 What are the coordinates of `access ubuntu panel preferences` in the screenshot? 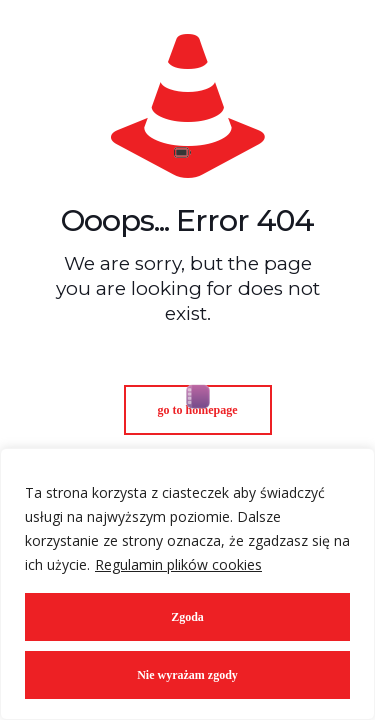 It's located at (198, 397).